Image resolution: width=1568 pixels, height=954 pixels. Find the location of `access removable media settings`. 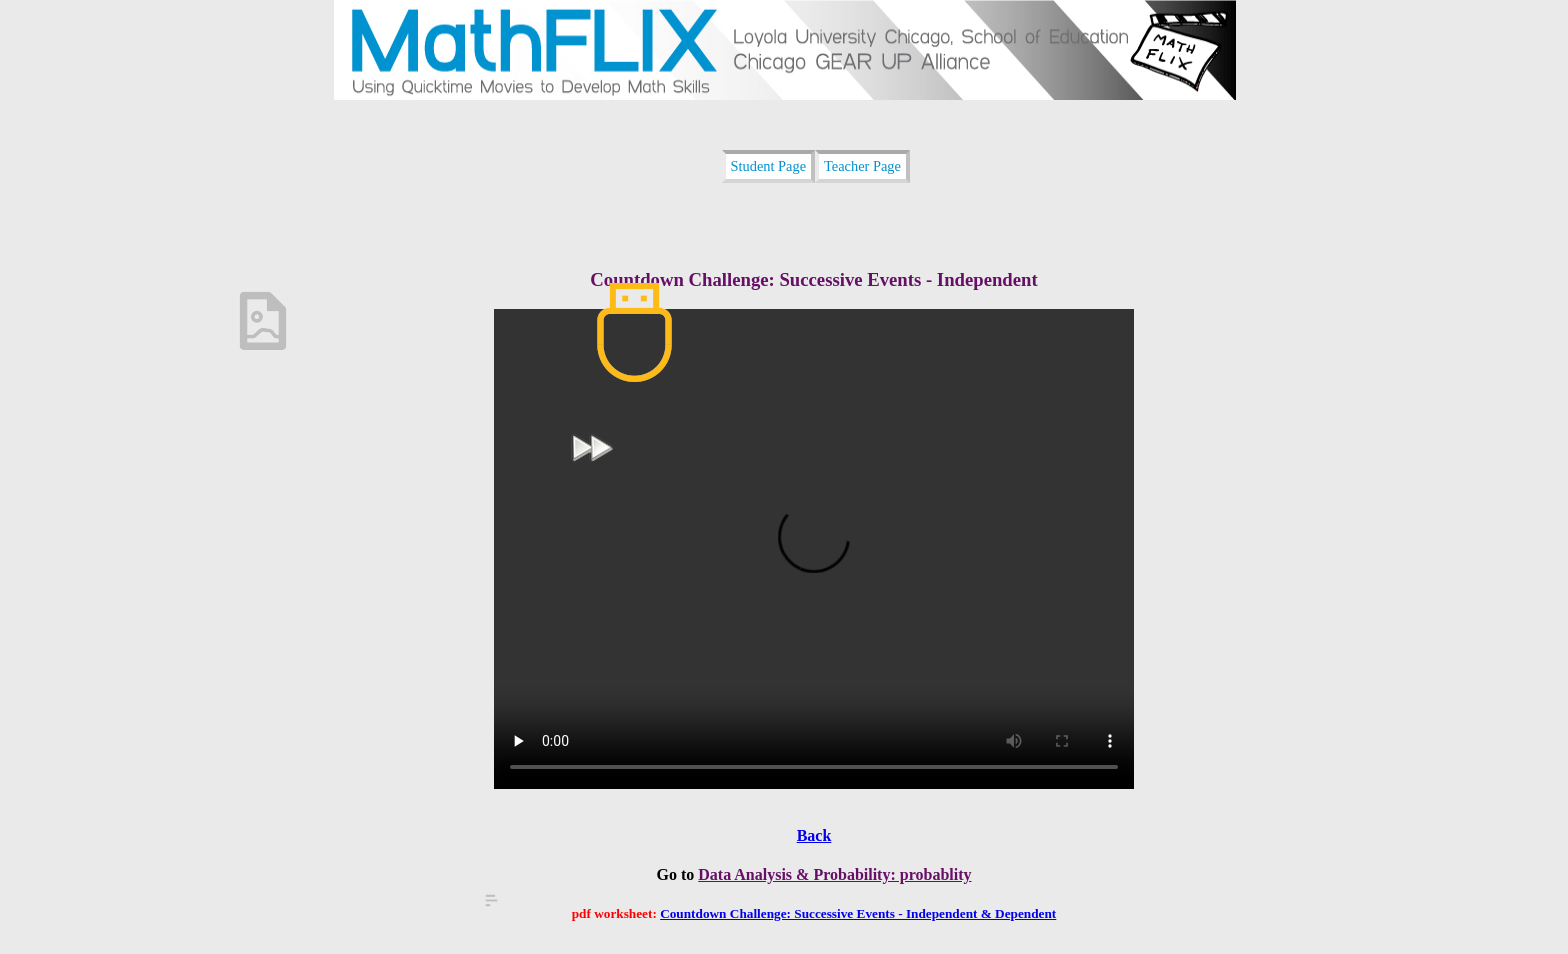

access removable media settings is located at coordinates (634, 332).